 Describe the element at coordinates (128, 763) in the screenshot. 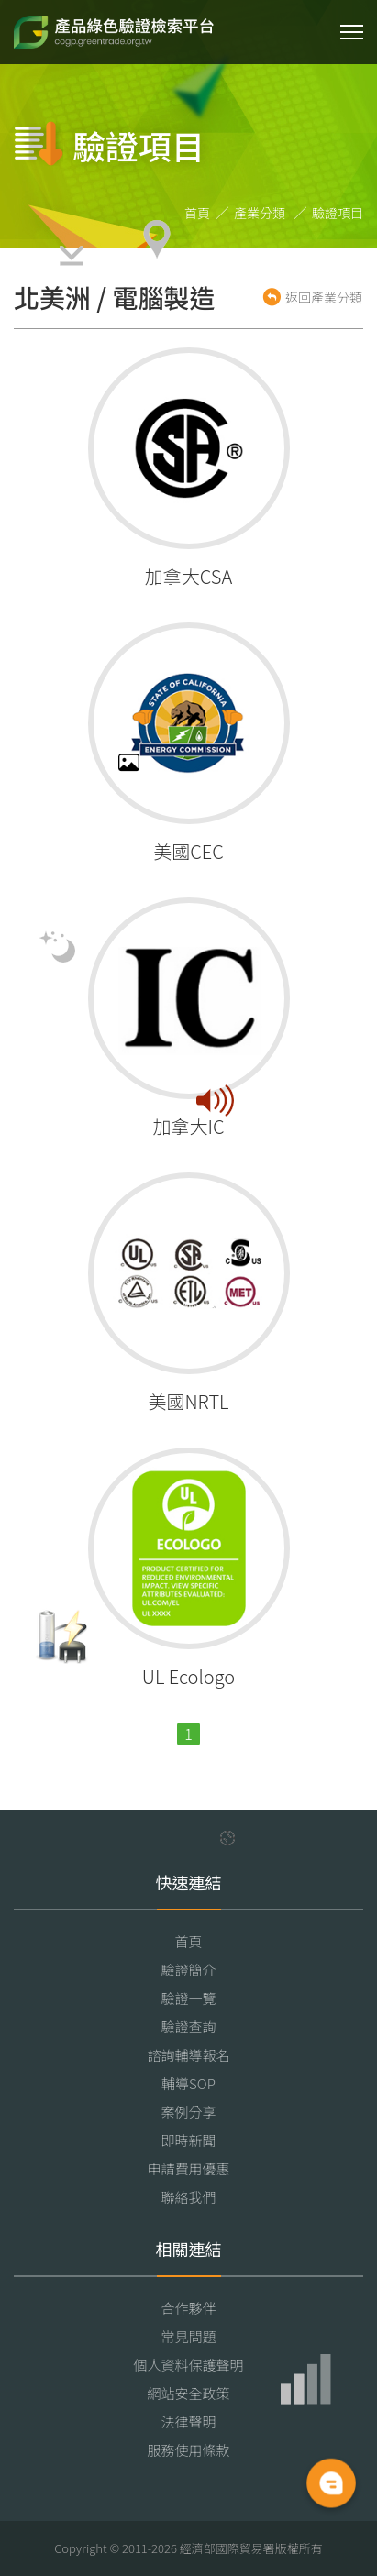

I see `preview image or photo settings` at that location.